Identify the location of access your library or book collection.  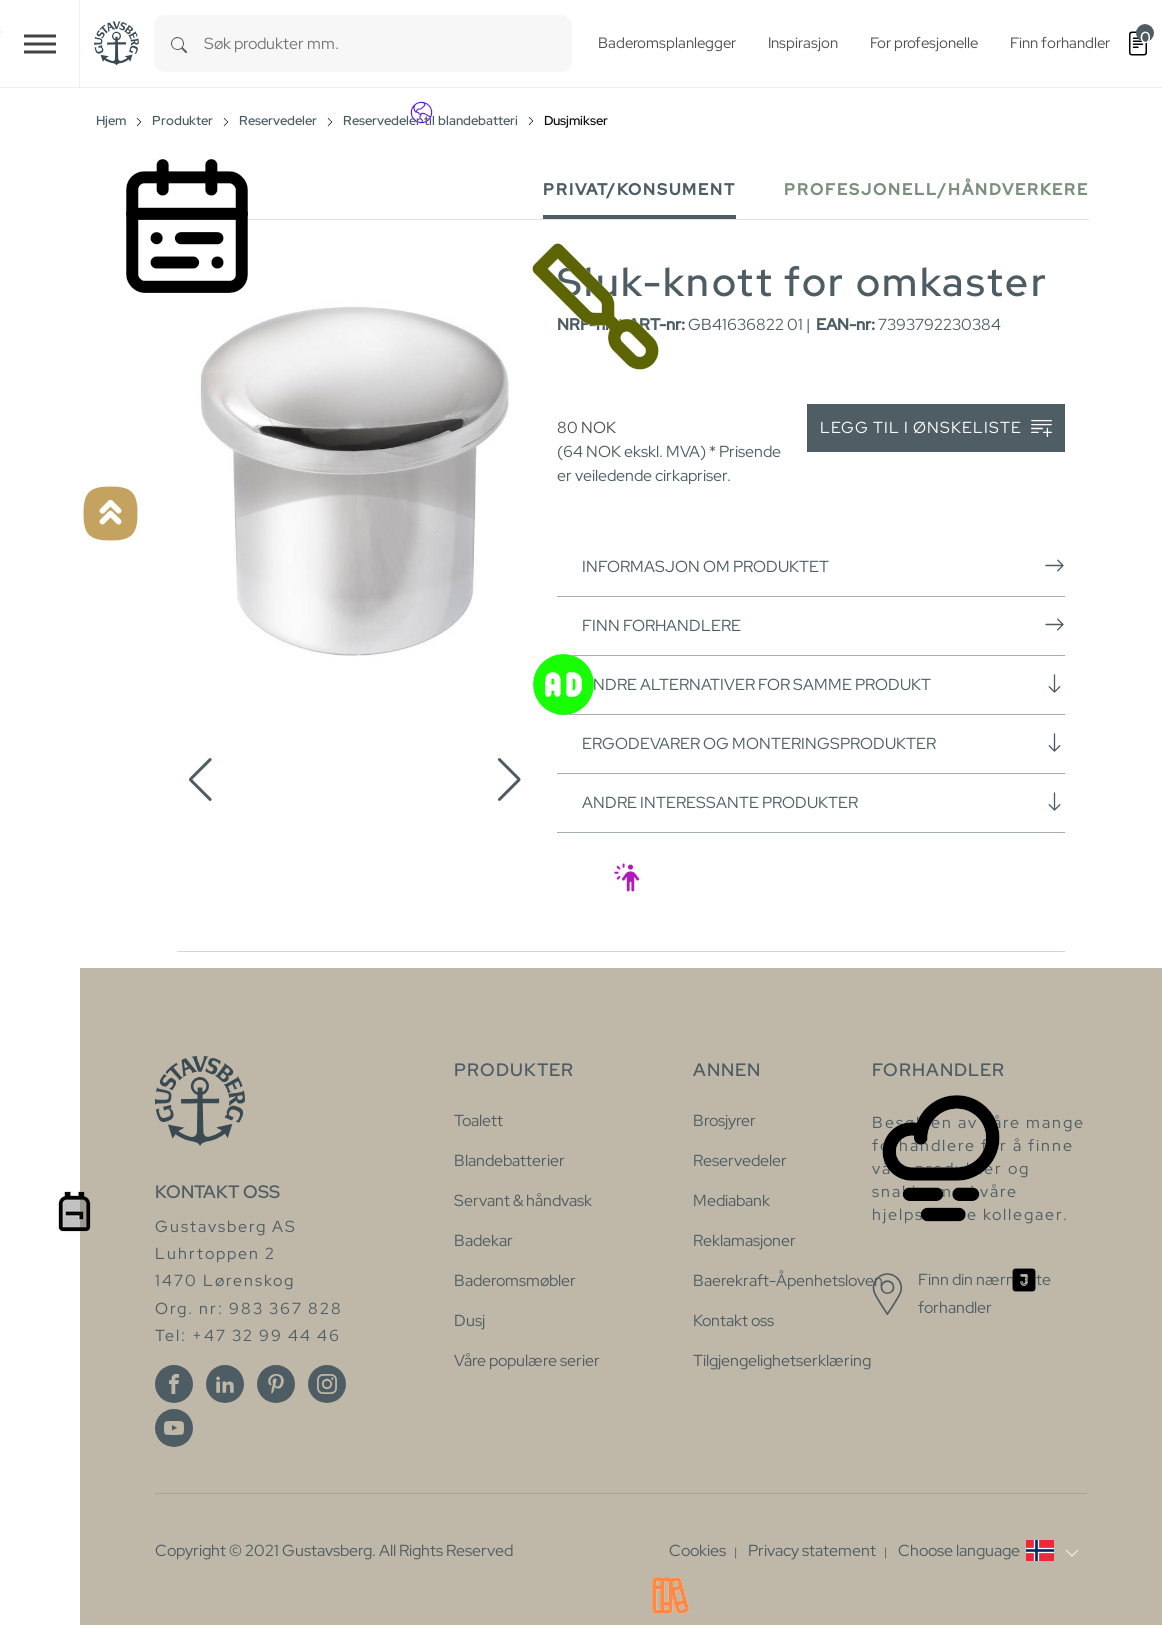
(668, 1595).